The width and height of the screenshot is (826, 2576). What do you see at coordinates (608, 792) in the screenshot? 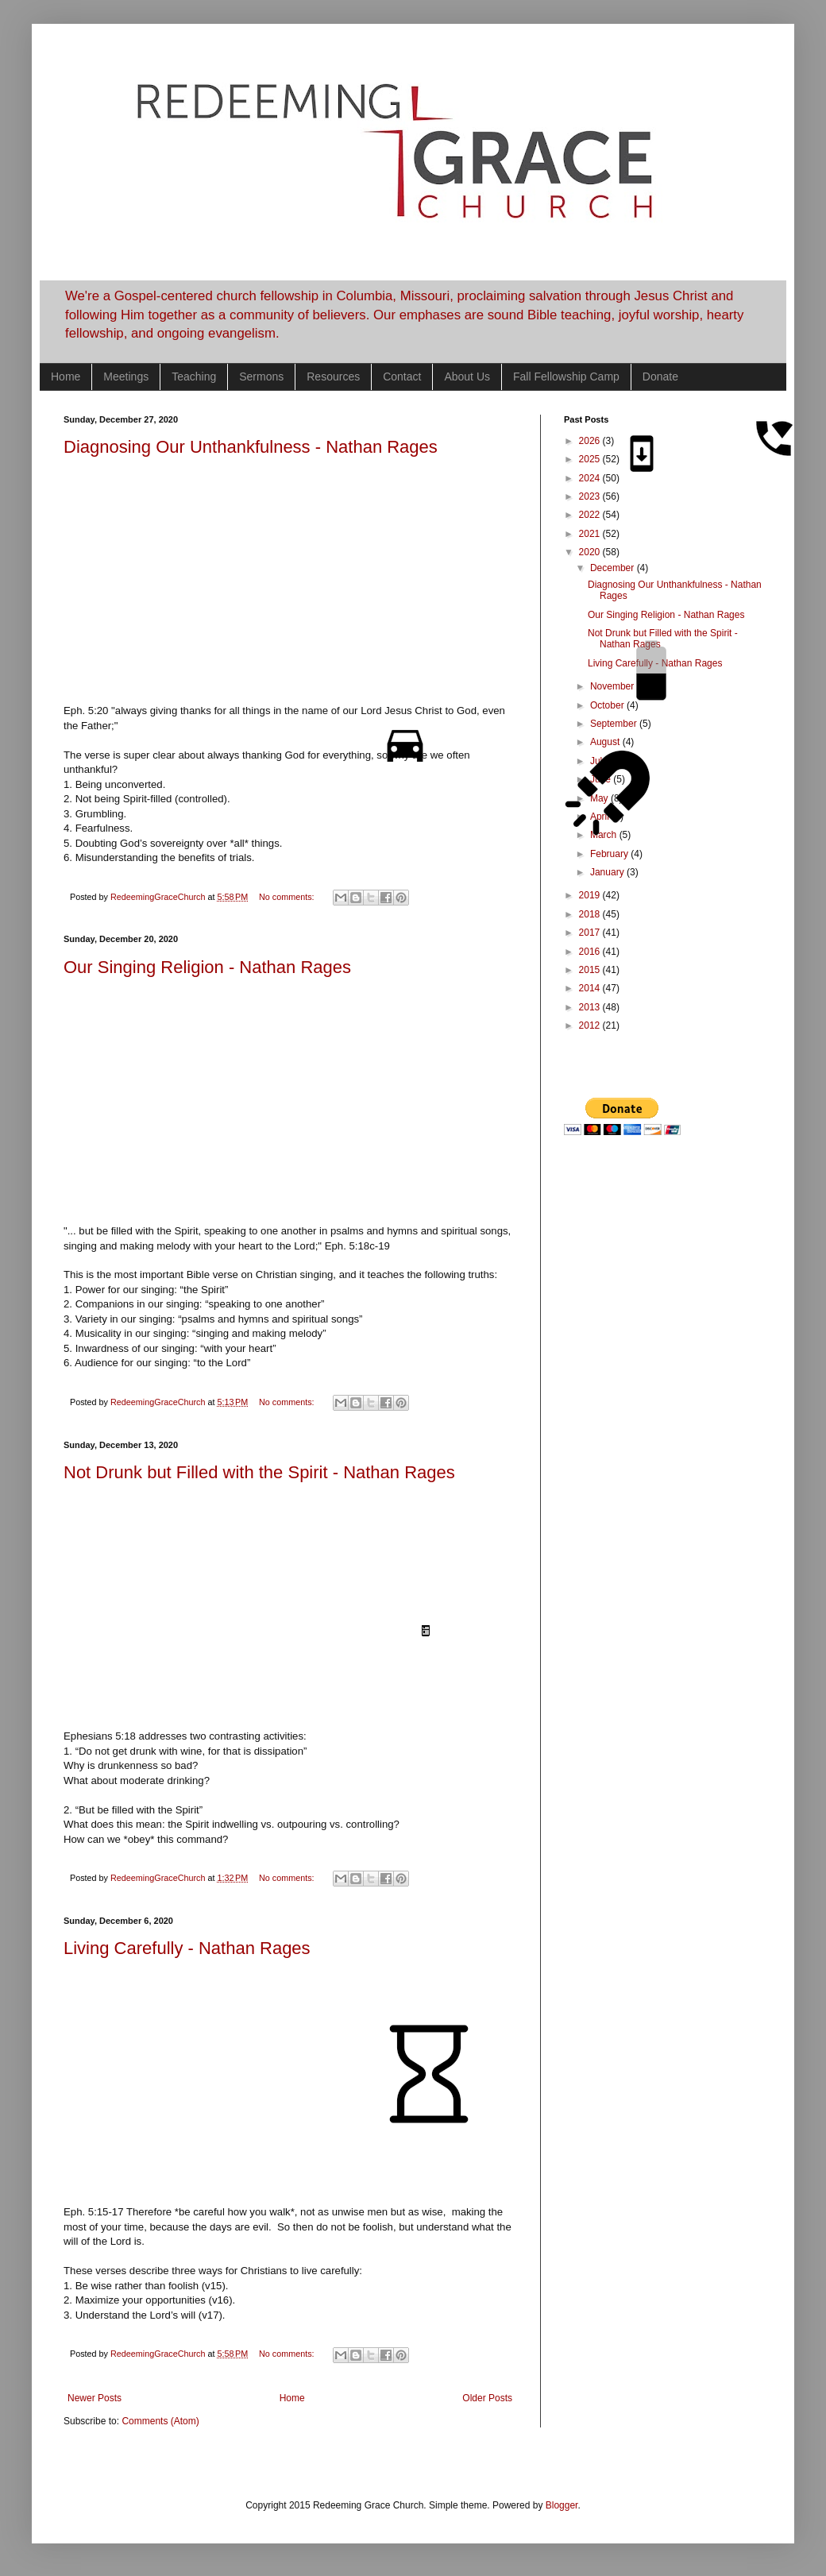
I see `attract or pull related items together` at bounding box center [608, 792].